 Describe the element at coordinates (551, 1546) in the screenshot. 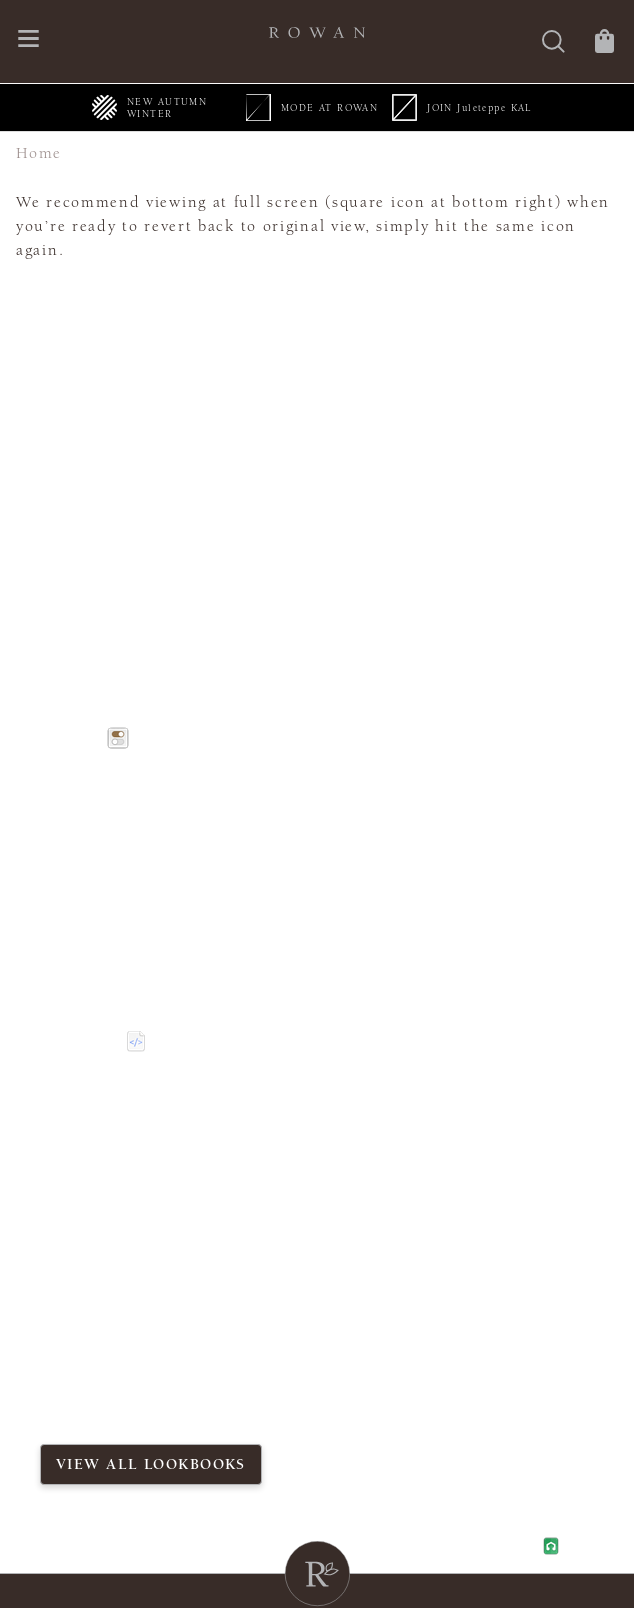

I see `an LMMS music project file` at that location.